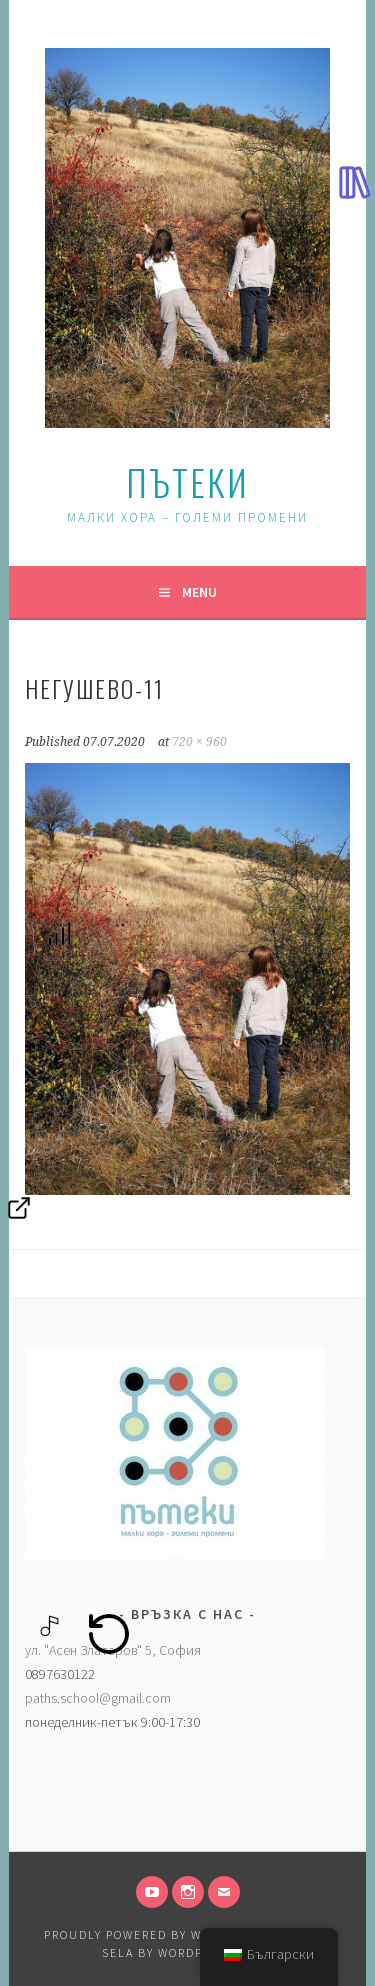 This screenshot has height=1986, width=375. Describe the element at coordinates (355, 182) in the screenshot. I see `access your library or collection` at that location.